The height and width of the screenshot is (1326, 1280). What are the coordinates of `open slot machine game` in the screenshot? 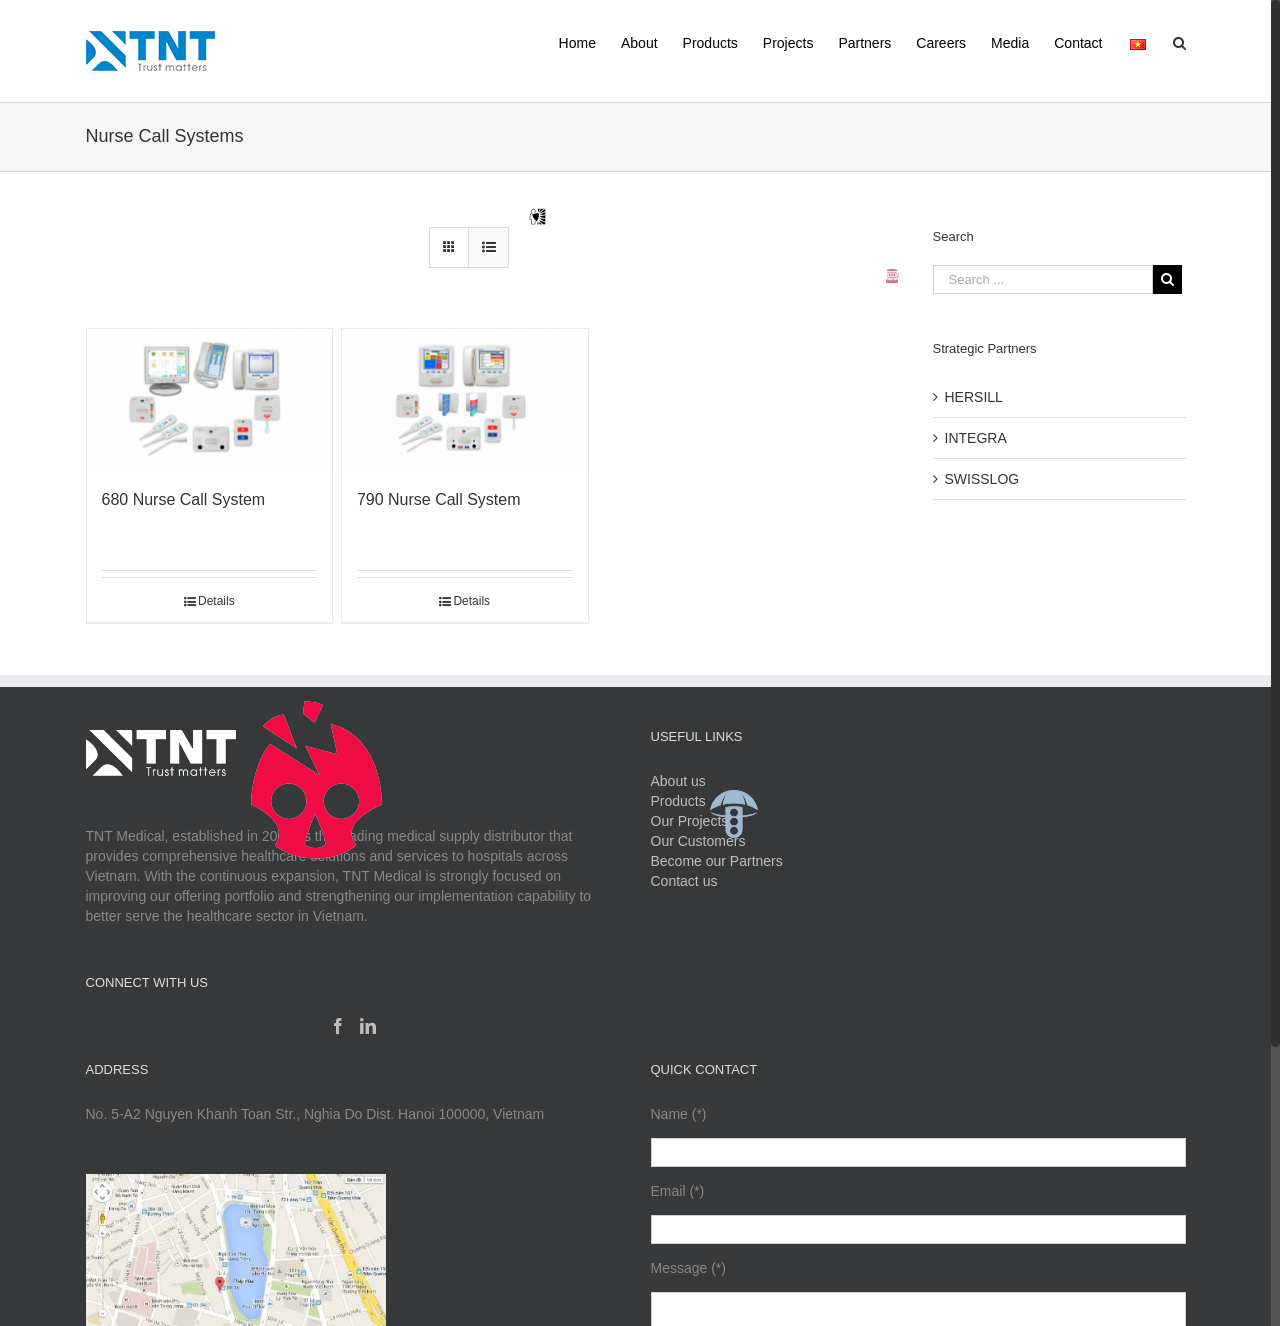 It's located at (892, 276).